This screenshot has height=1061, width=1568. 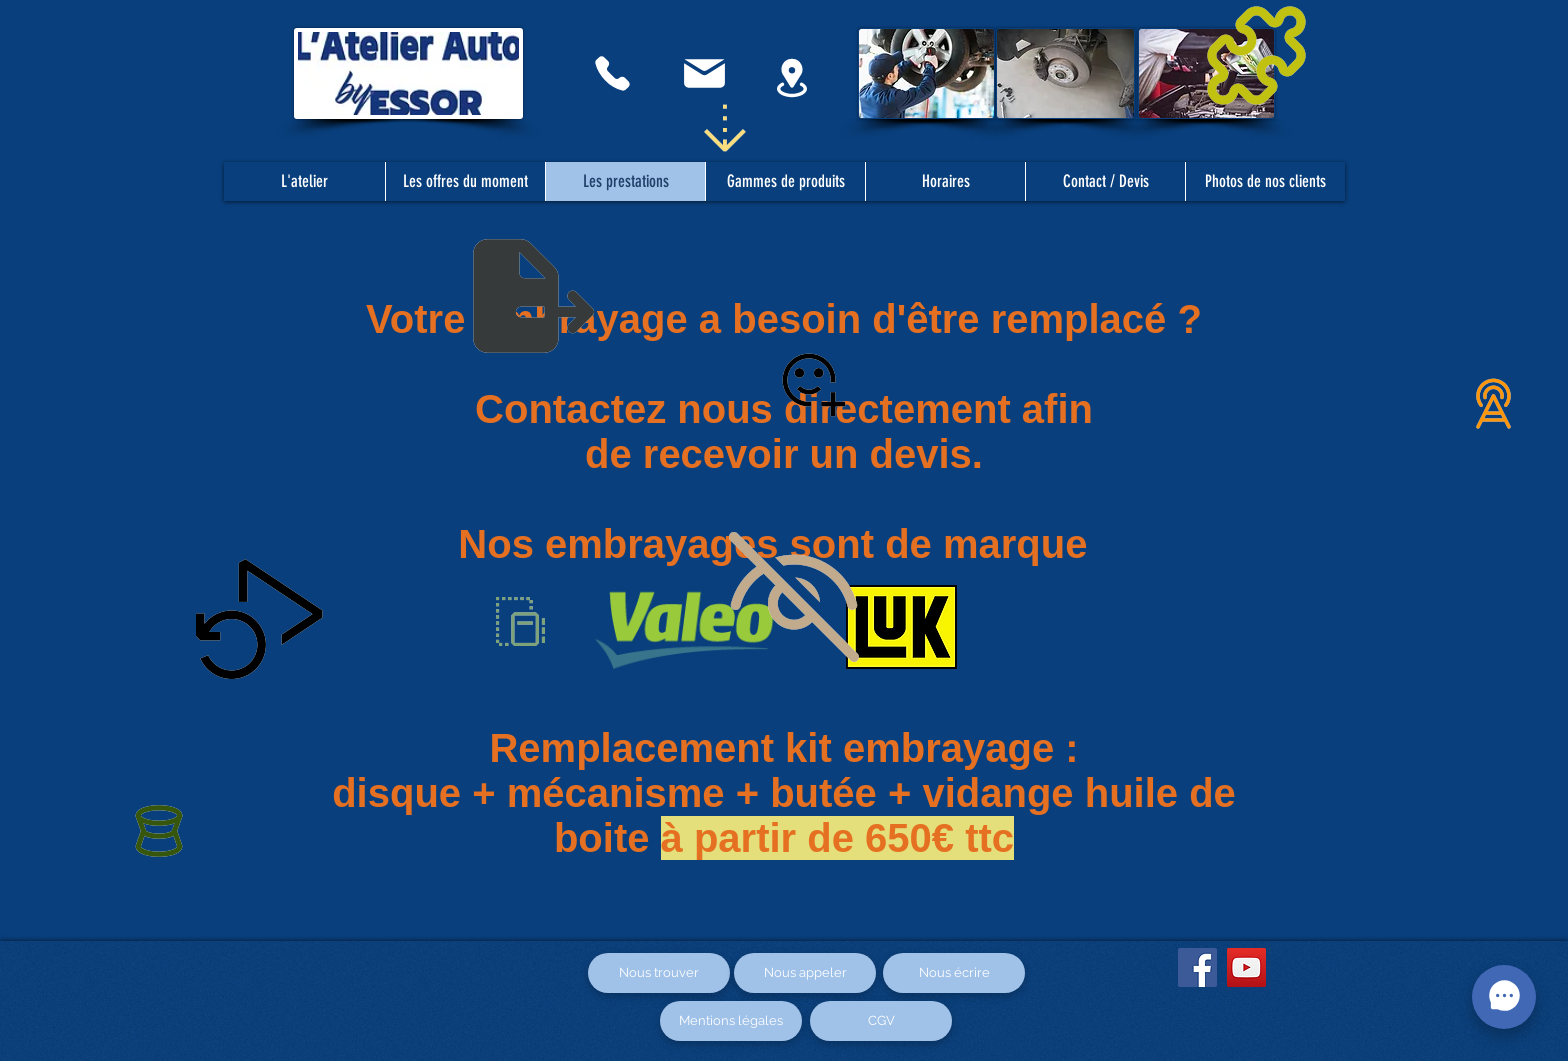 What do you see at coordinates (159, 831) in the screenshot?
I see `diabolo toy or juggling equipment icon` at bounding box center [159, 831].